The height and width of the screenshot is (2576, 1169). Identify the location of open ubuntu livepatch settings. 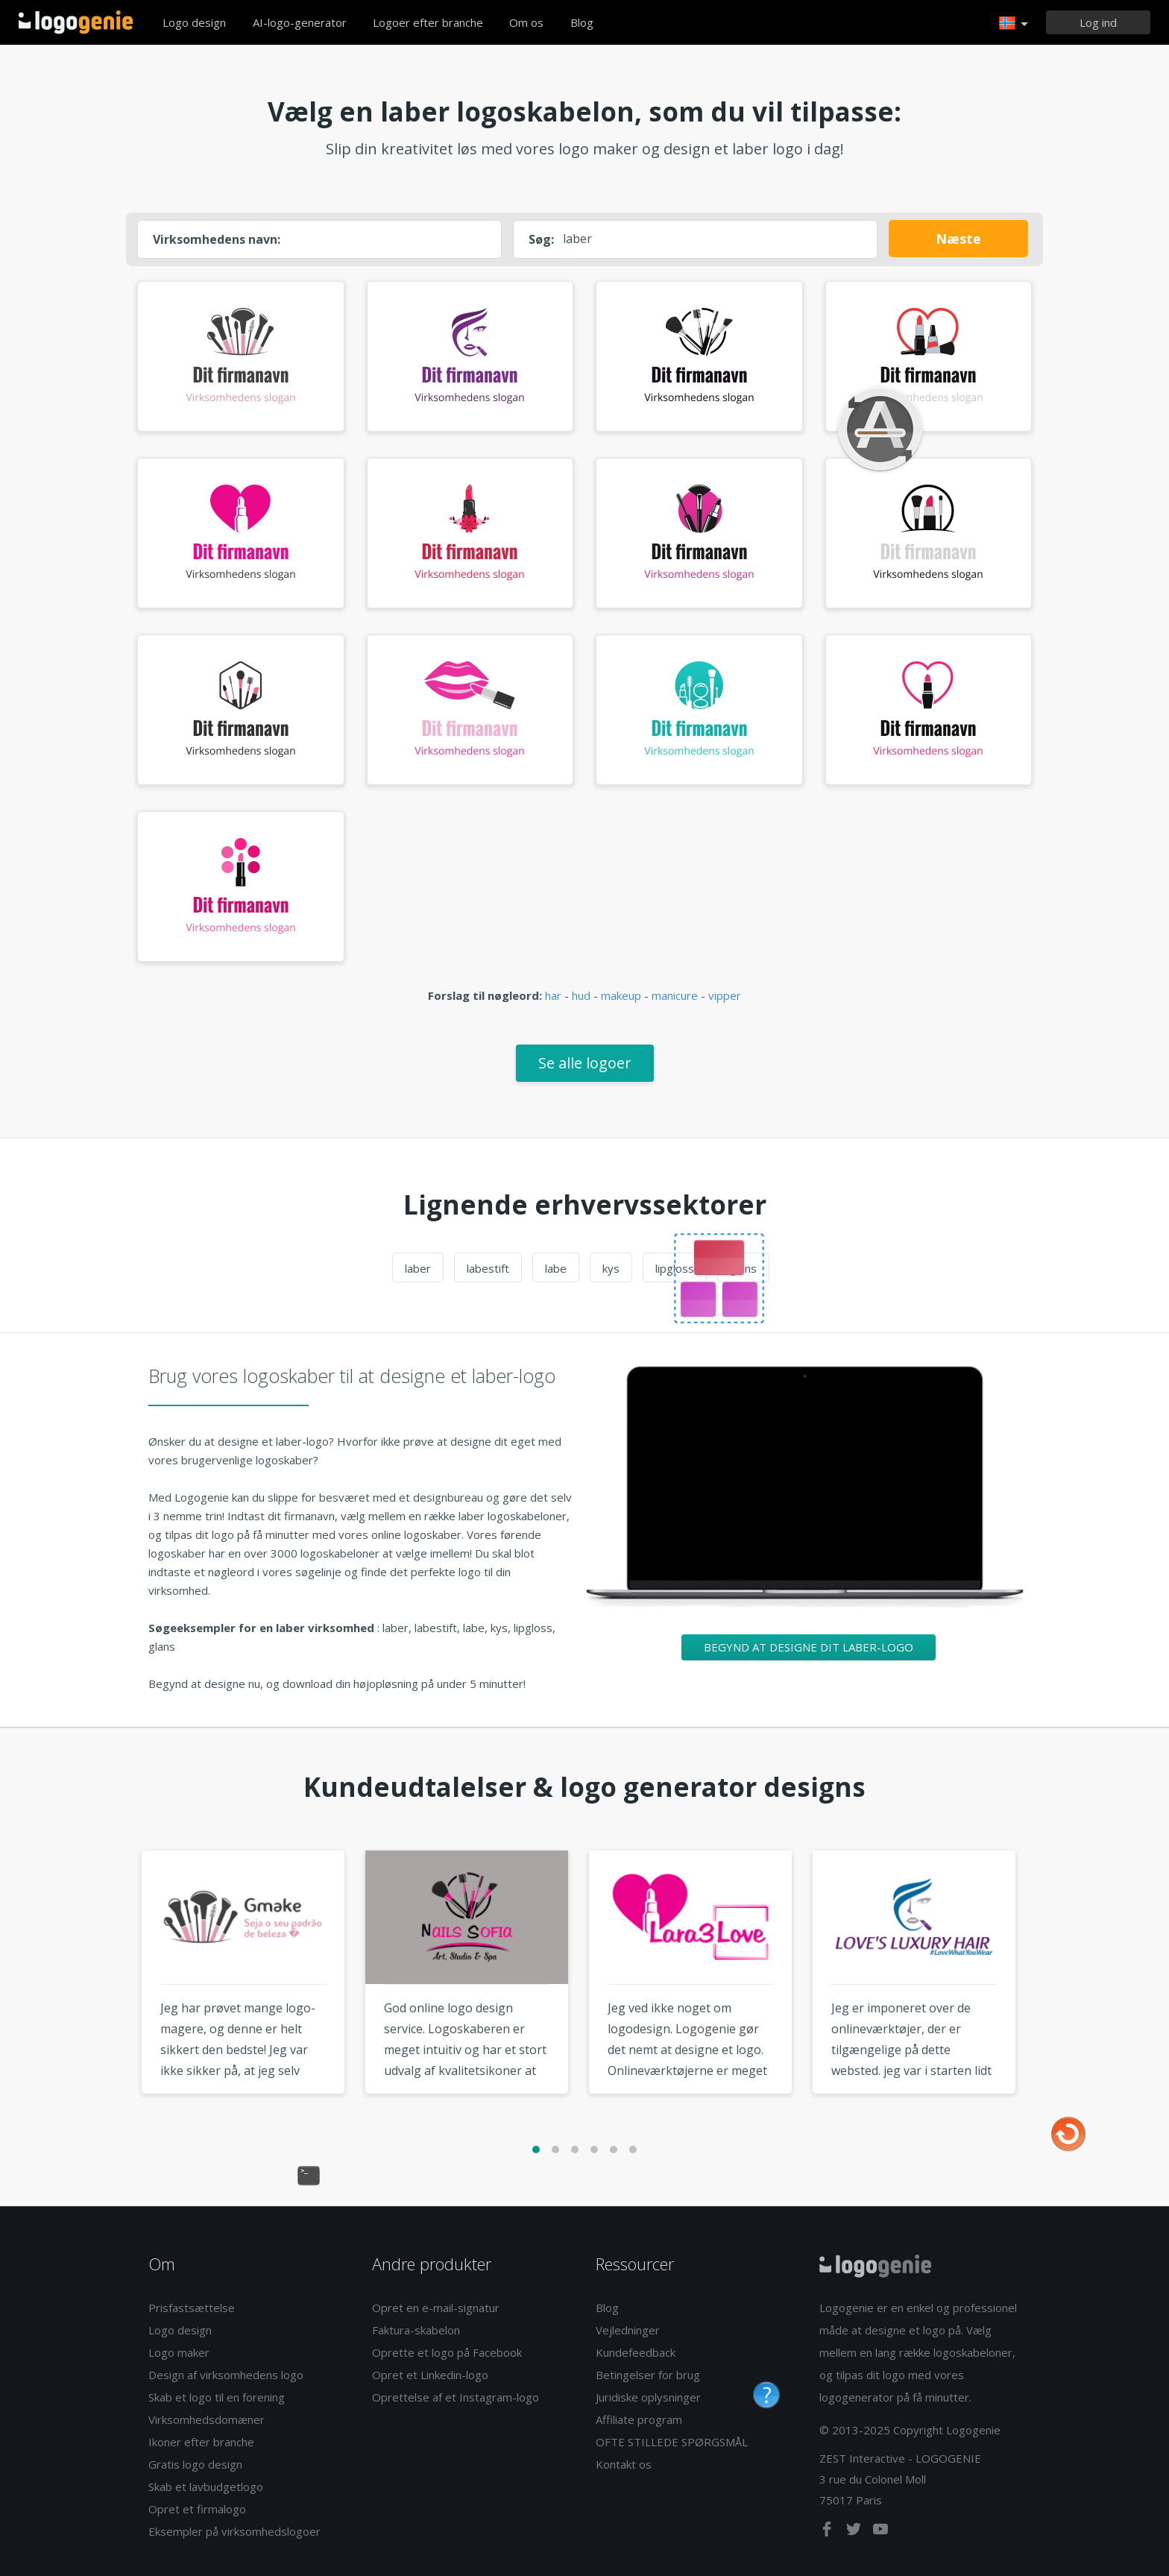
(1068, 2134).